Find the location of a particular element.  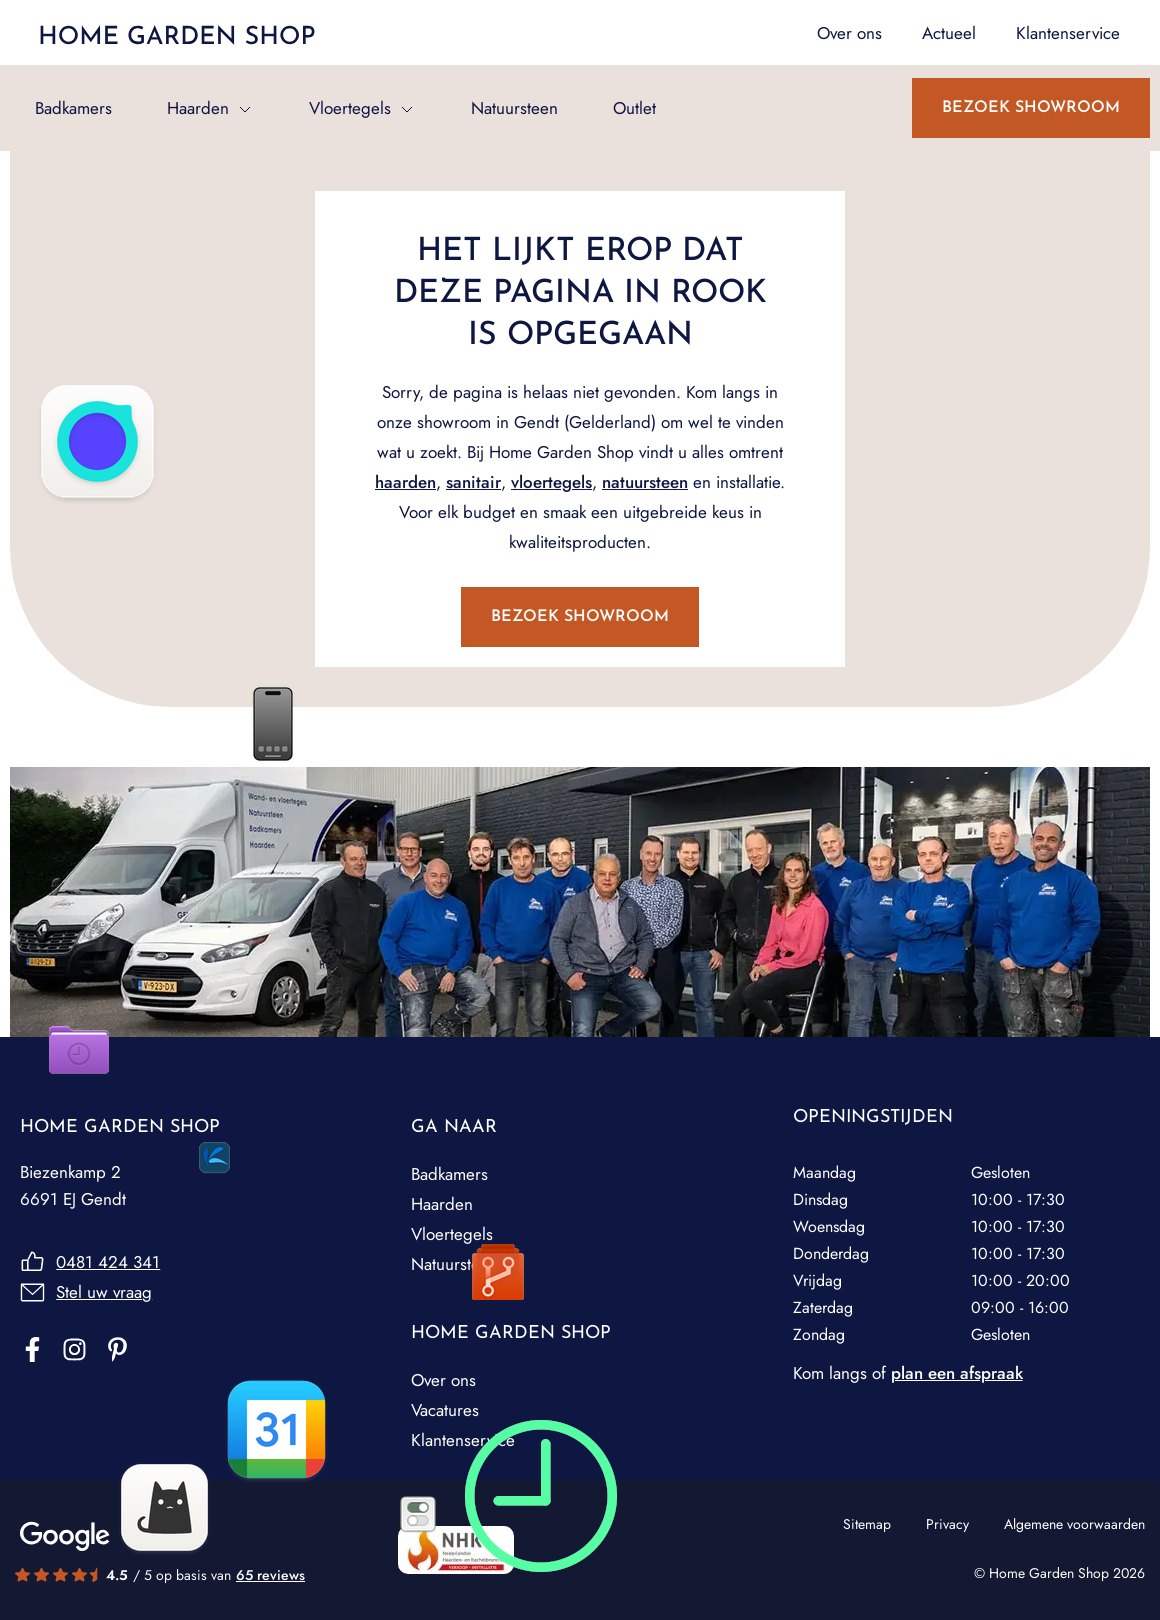

open Google Calendar app is located at coordinates (276, 1429).